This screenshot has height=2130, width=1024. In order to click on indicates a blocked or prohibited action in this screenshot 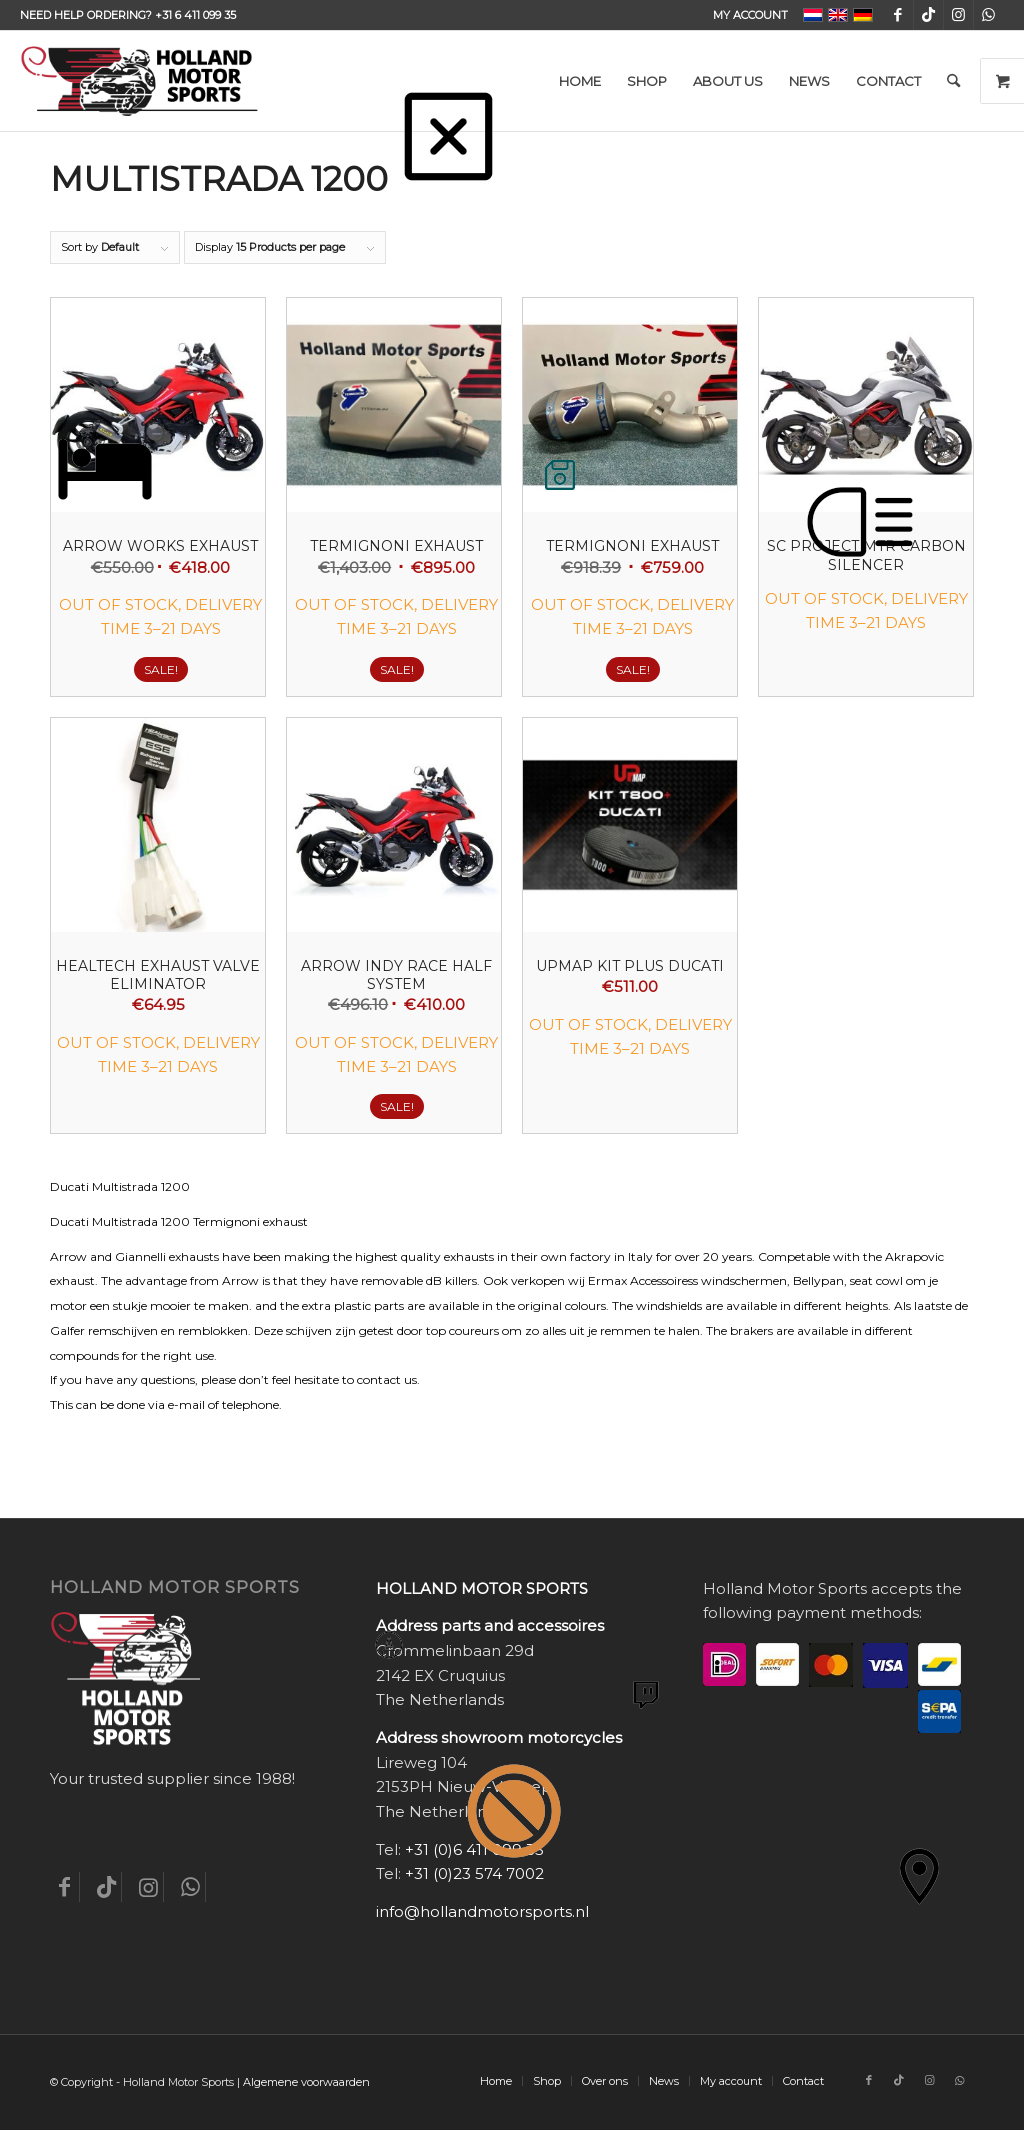, I will do `click(514, 1811)`.